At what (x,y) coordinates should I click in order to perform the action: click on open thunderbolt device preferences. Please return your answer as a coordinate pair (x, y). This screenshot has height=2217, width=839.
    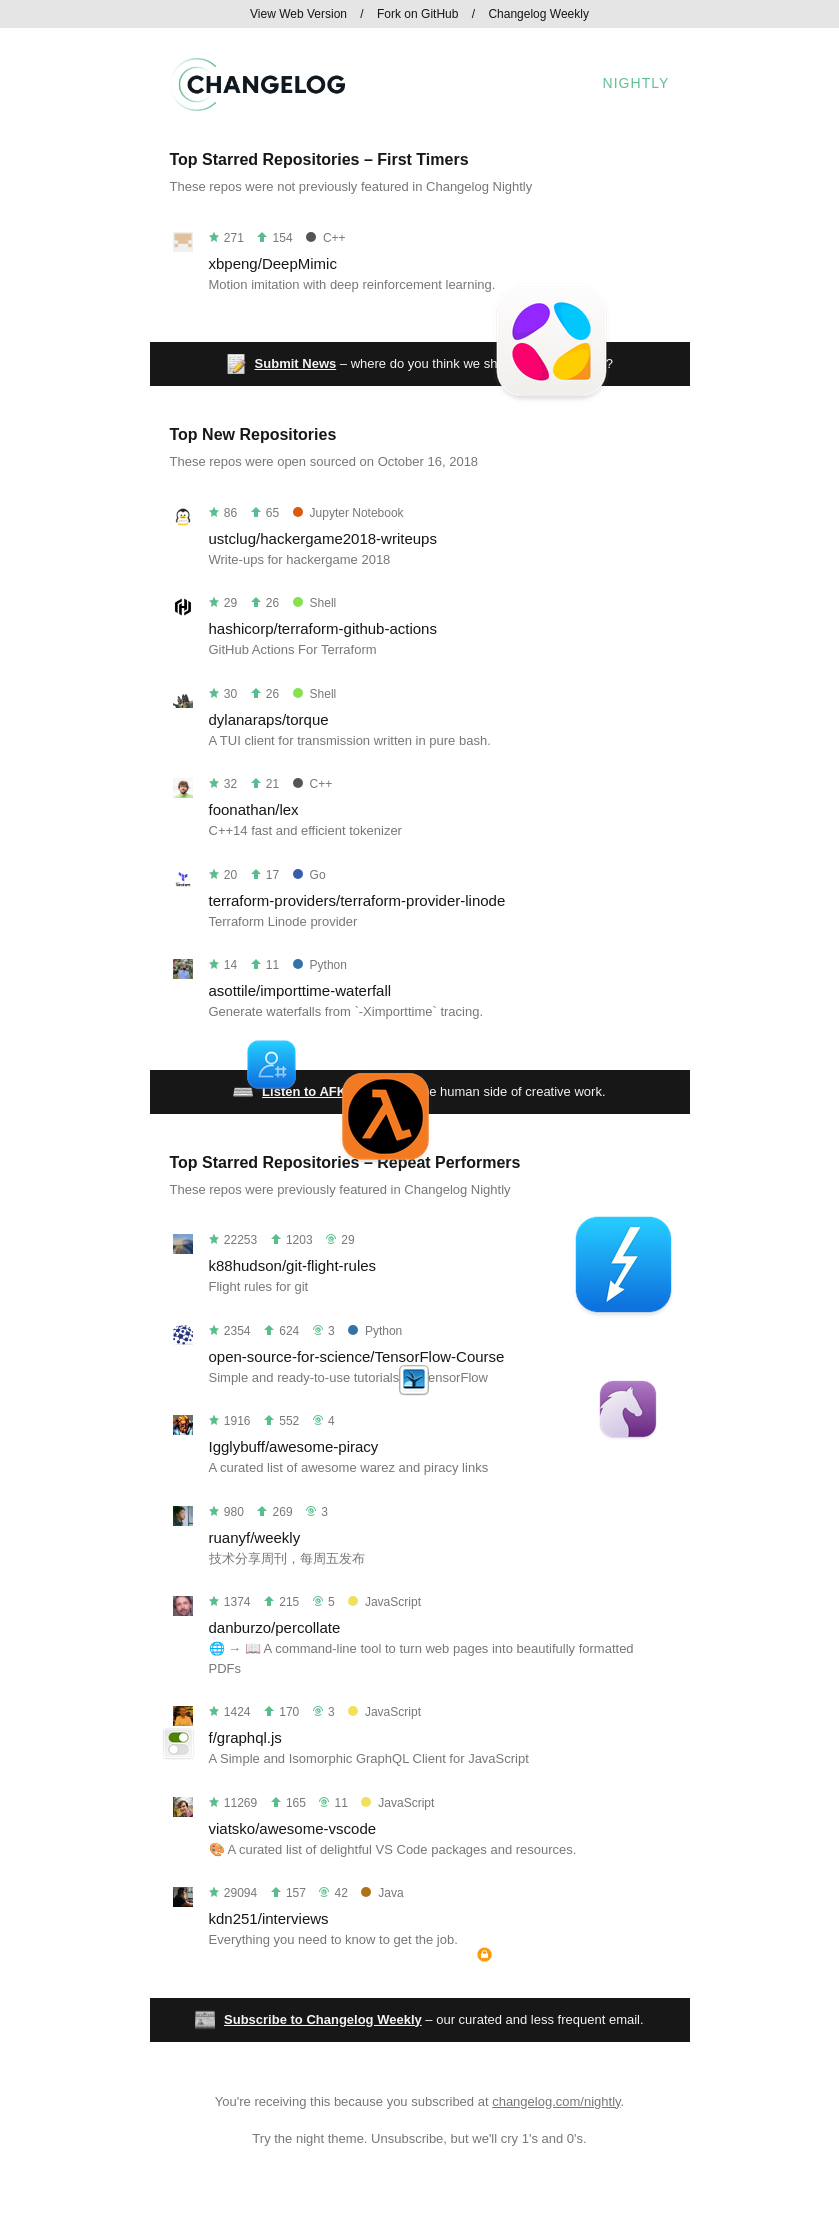
    Looking at the image, I should click on (623, 1264).